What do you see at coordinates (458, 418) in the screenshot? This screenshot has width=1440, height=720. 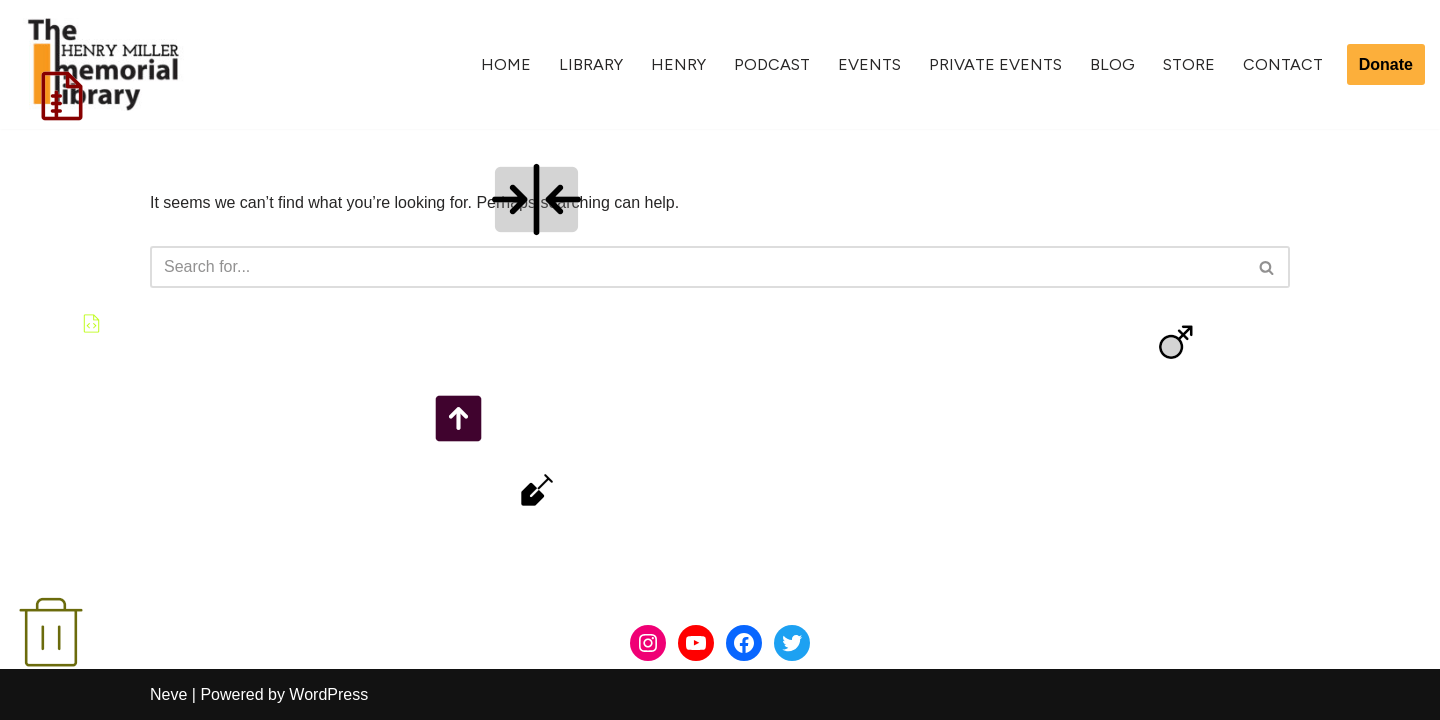 I see `upload a file or content` at bounding box center [458, 418].